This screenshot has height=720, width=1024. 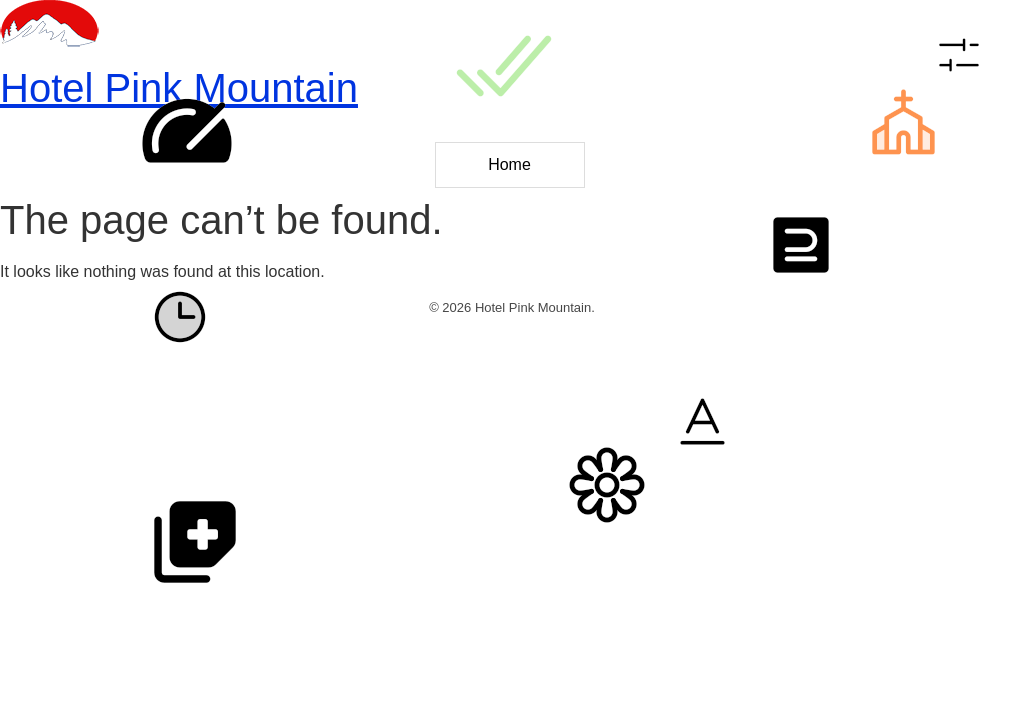 I want to click on access medical records or notes, so click(x=195, y=542).